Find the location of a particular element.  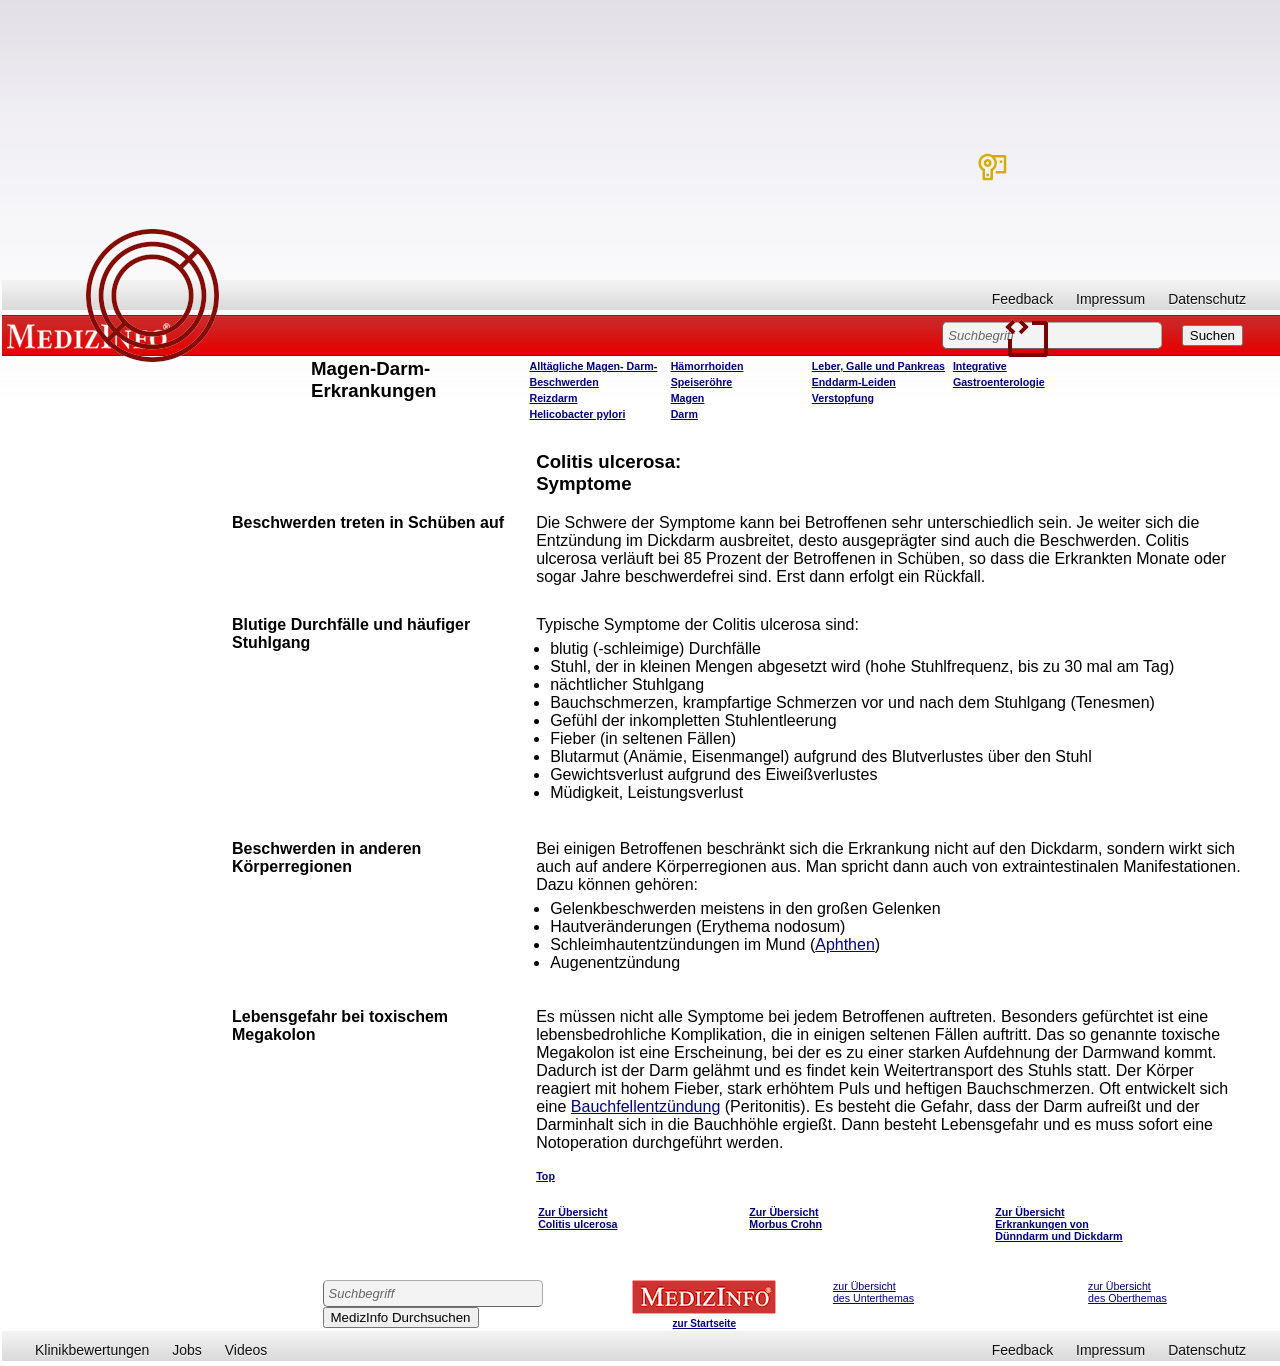

circle company logo is located at coordinates (152, 295).